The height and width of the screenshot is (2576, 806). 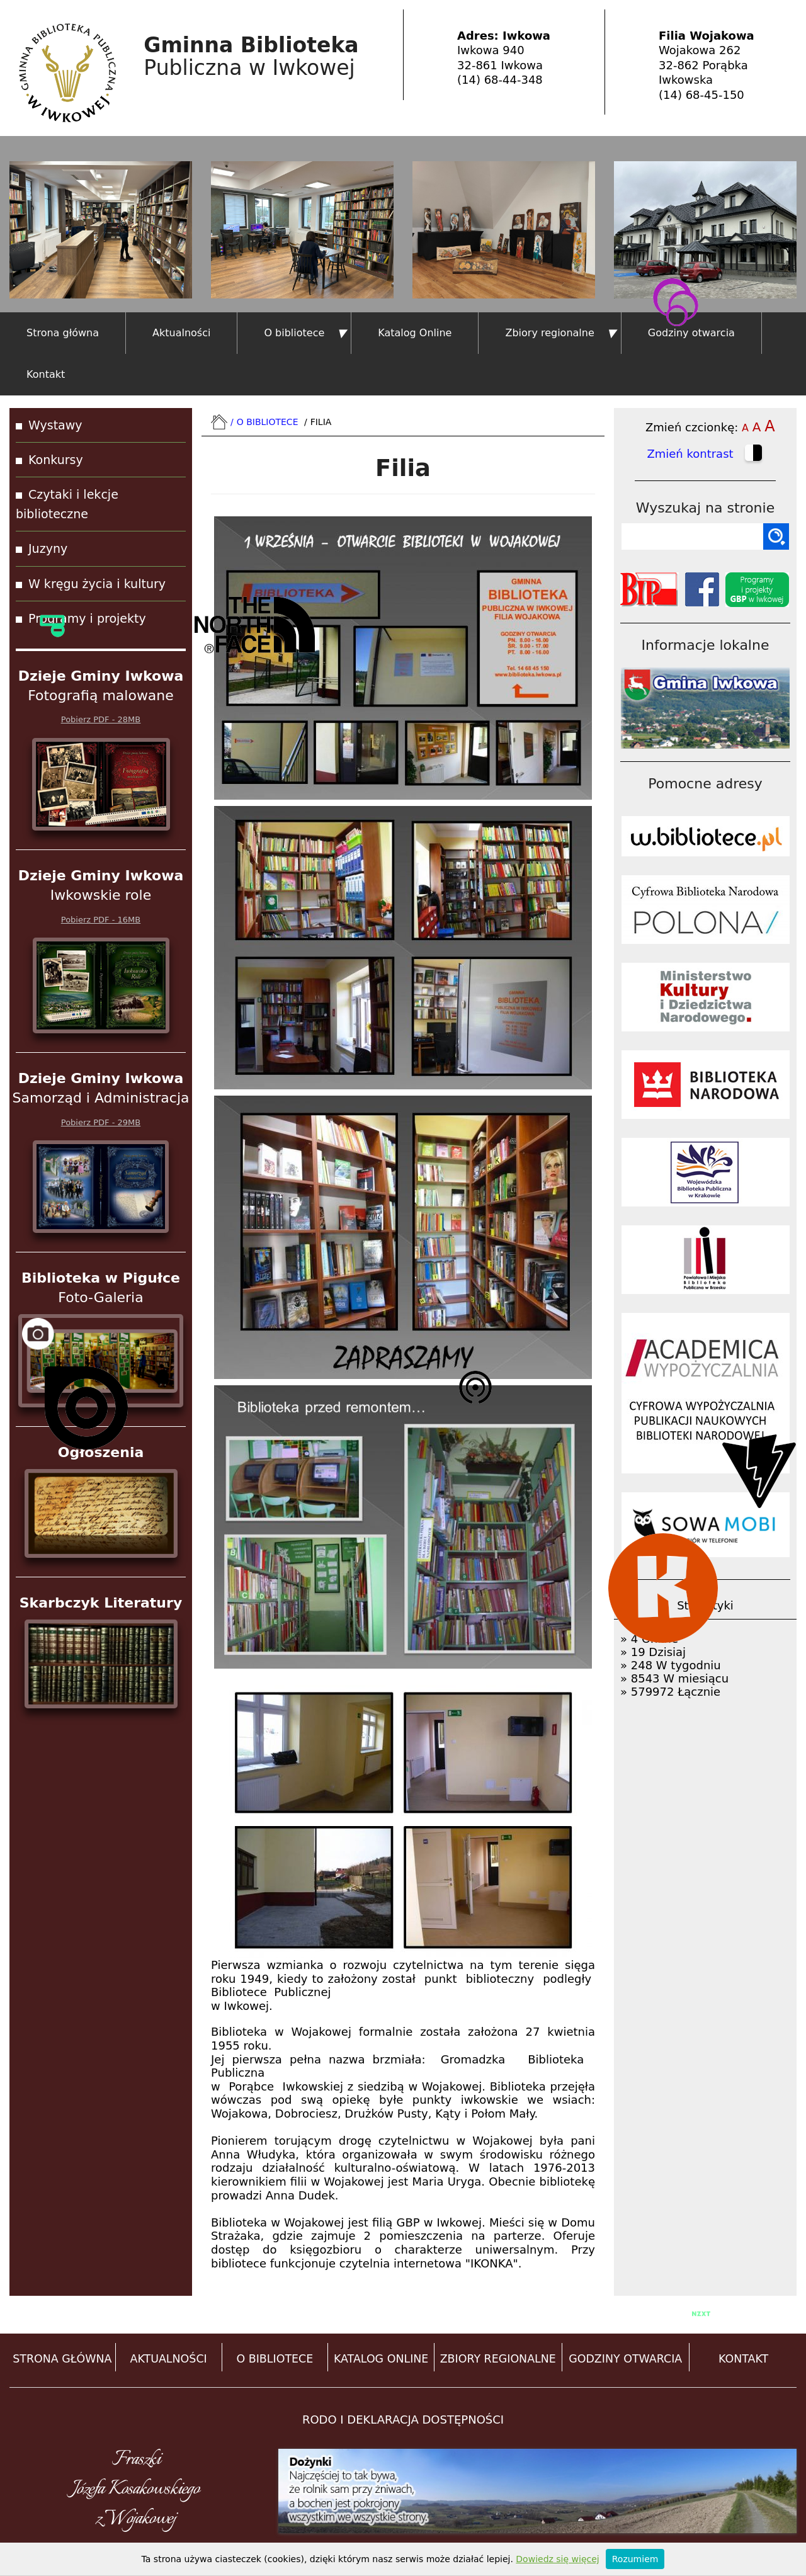 What do you see at coordinates (663, 1588) in the screenshot?
I see `konva javascript library logo` at bounding box center [663, 1588].